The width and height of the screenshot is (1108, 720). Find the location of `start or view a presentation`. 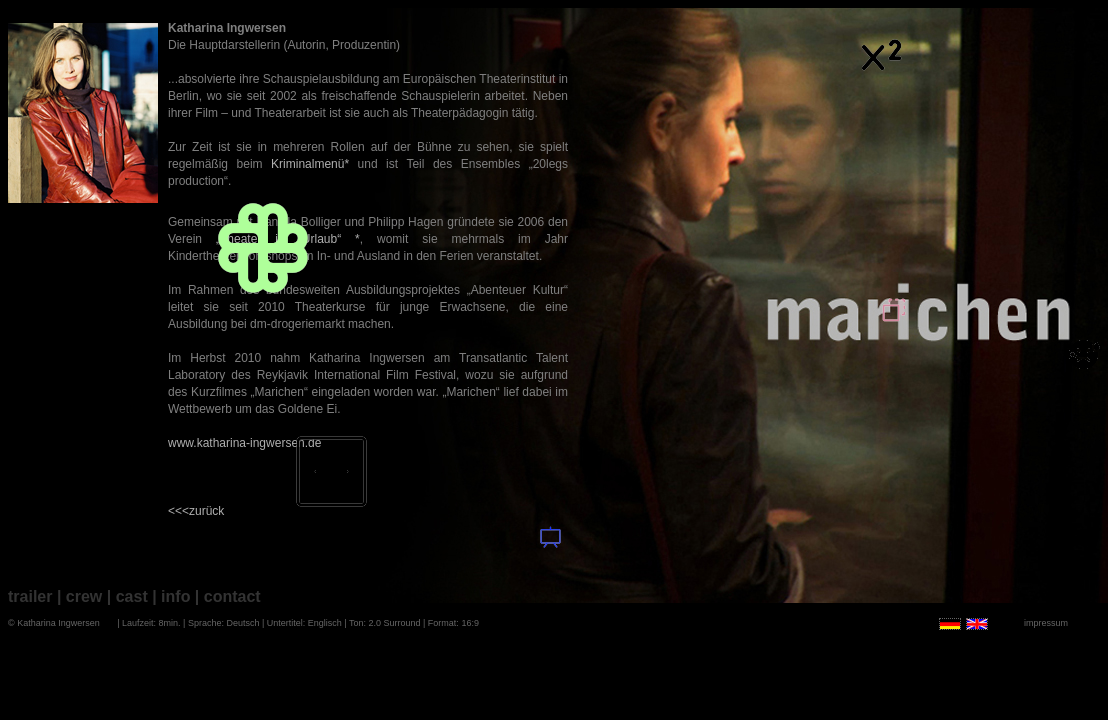

start or view a presentation is located at coordinates (550, 537).